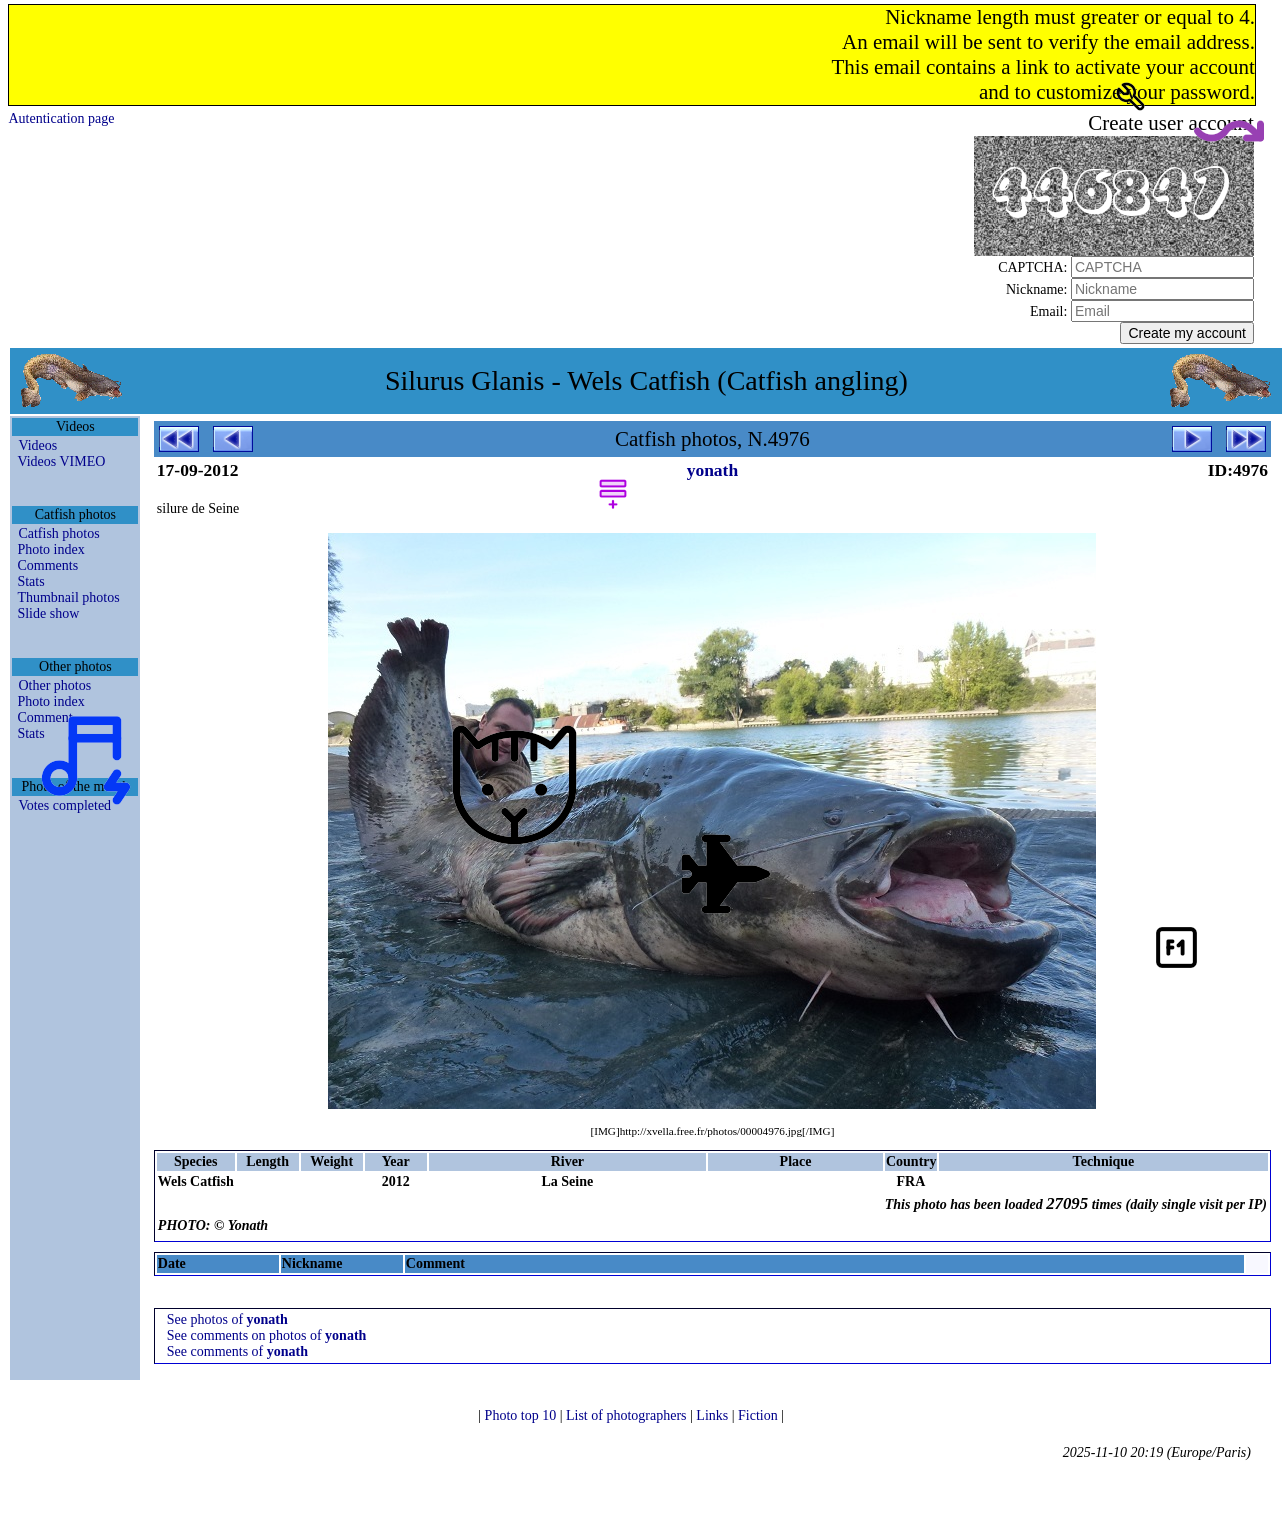  What do you see at coordinates (86, 756) in the screenshot?
I see `quick download or flash access to music` at bounding box center [86, 756].